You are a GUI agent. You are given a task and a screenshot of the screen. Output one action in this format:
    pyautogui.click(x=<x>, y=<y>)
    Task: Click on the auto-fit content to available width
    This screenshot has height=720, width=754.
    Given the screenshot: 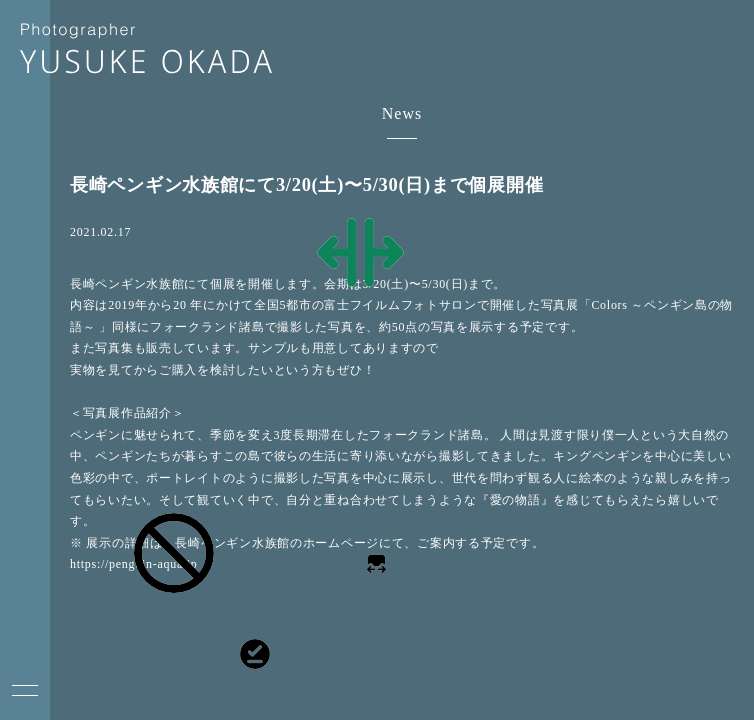 What is the action you would take?
    pyautogui.click(x=376, y=563)
    